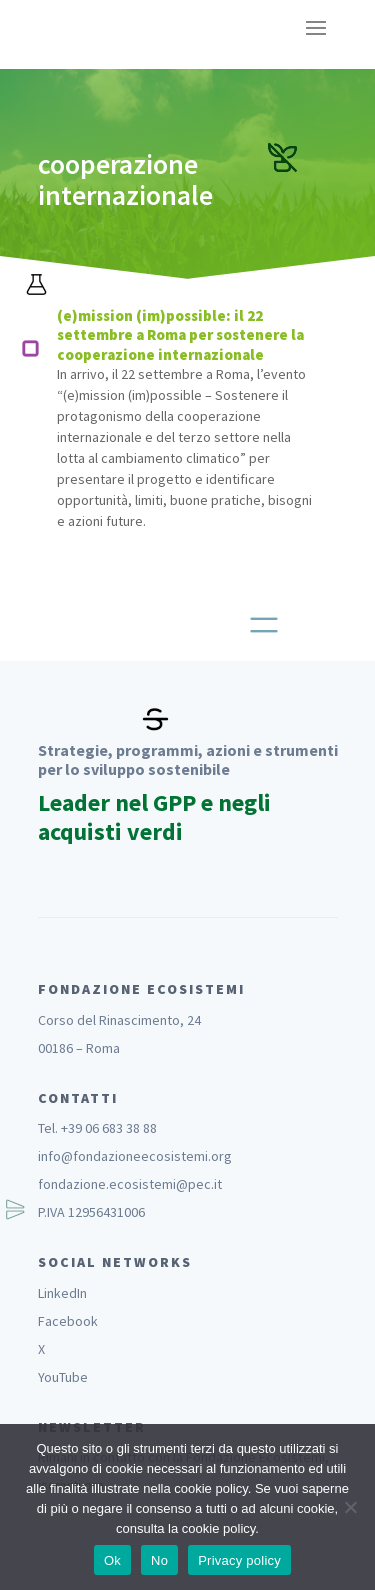 The height and width of the screenshot is (1590, 375). Describe the element at coordinates (14, 1209) in the screenshot. I see `flip image vertically` at that location.